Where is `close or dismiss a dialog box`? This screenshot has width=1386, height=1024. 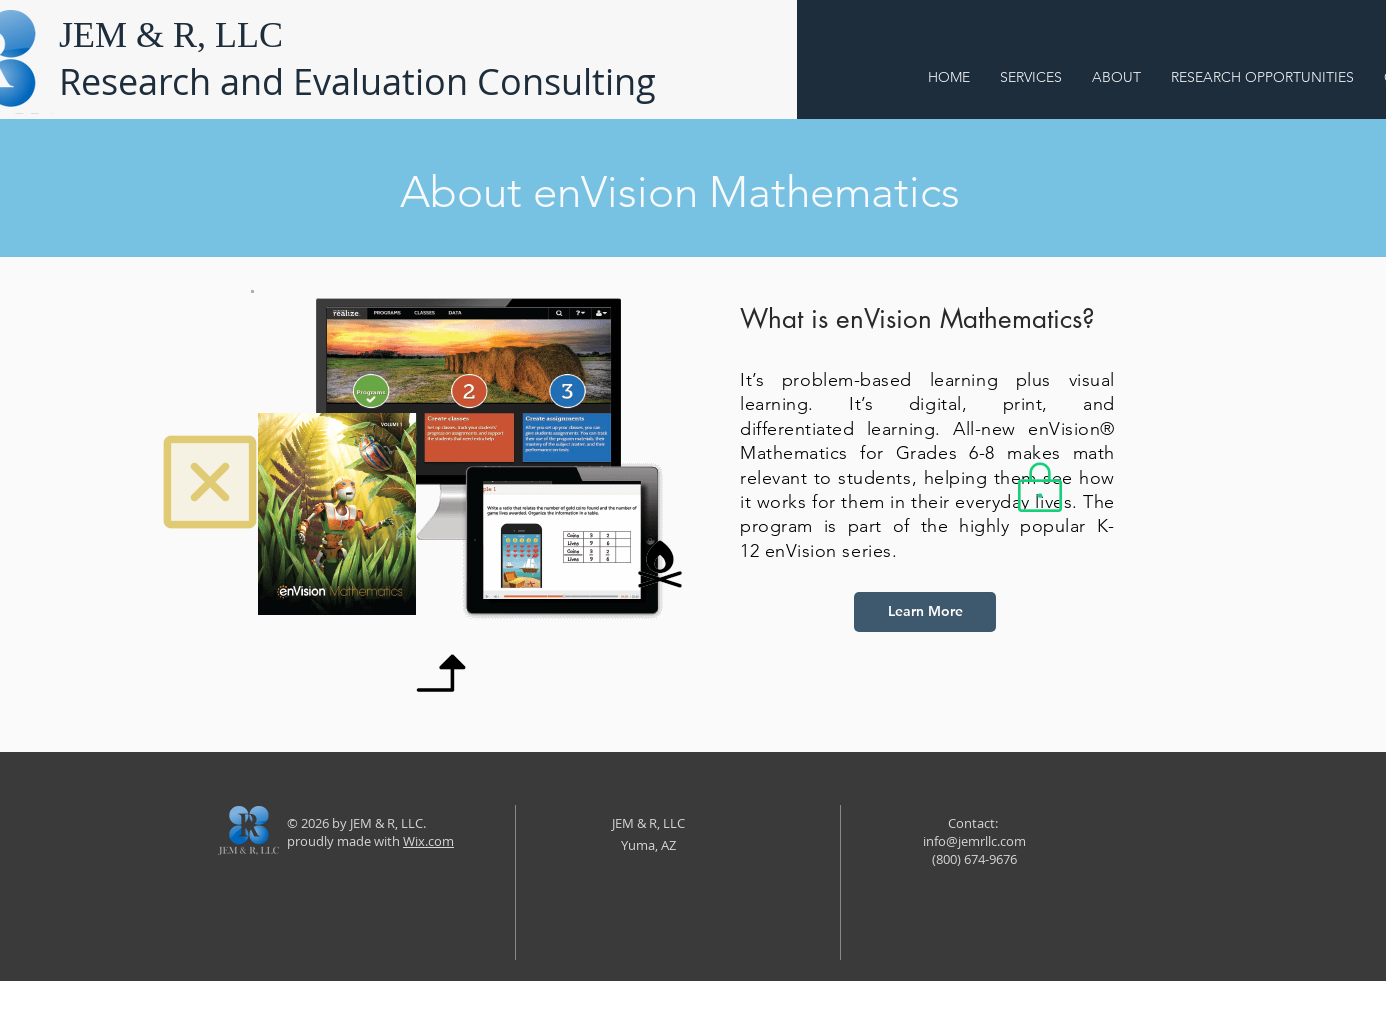
close or dismiss a dialog box is located at coordinates (210, 482).